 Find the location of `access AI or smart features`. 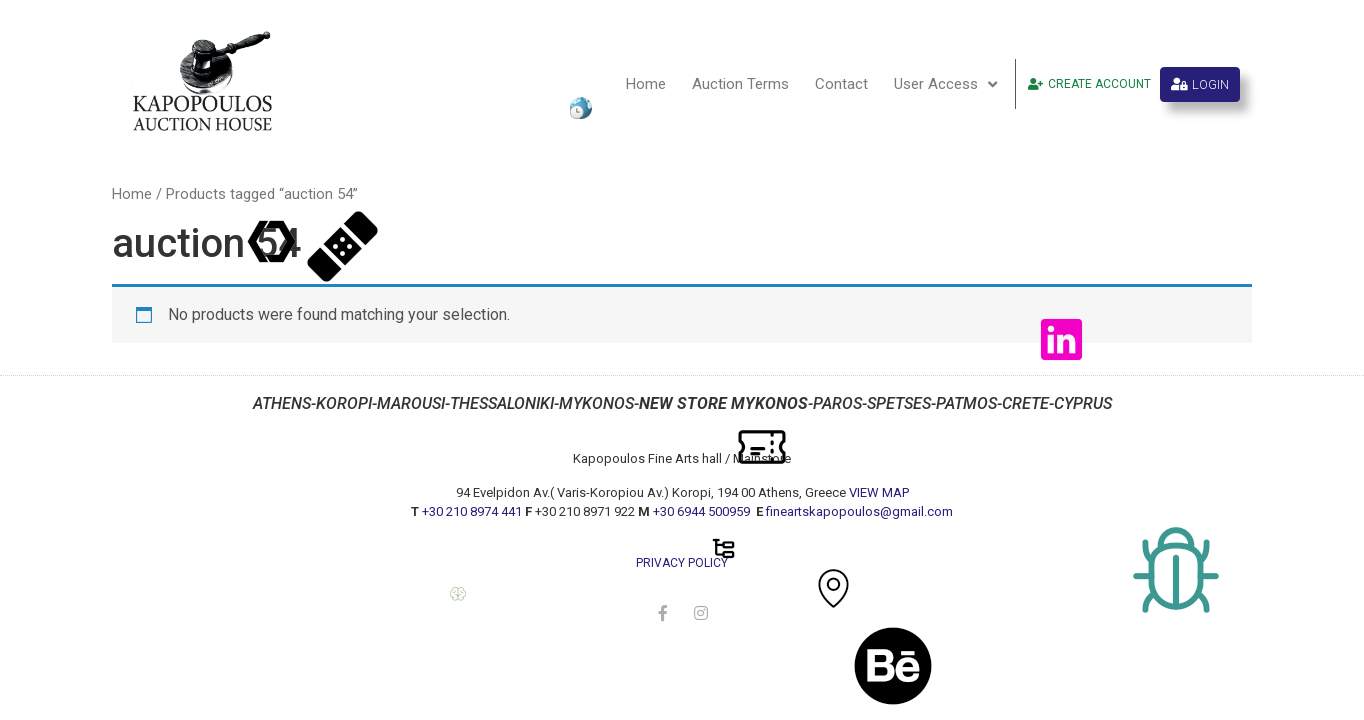

access AI or smart features is located at coordinates (458, 594).